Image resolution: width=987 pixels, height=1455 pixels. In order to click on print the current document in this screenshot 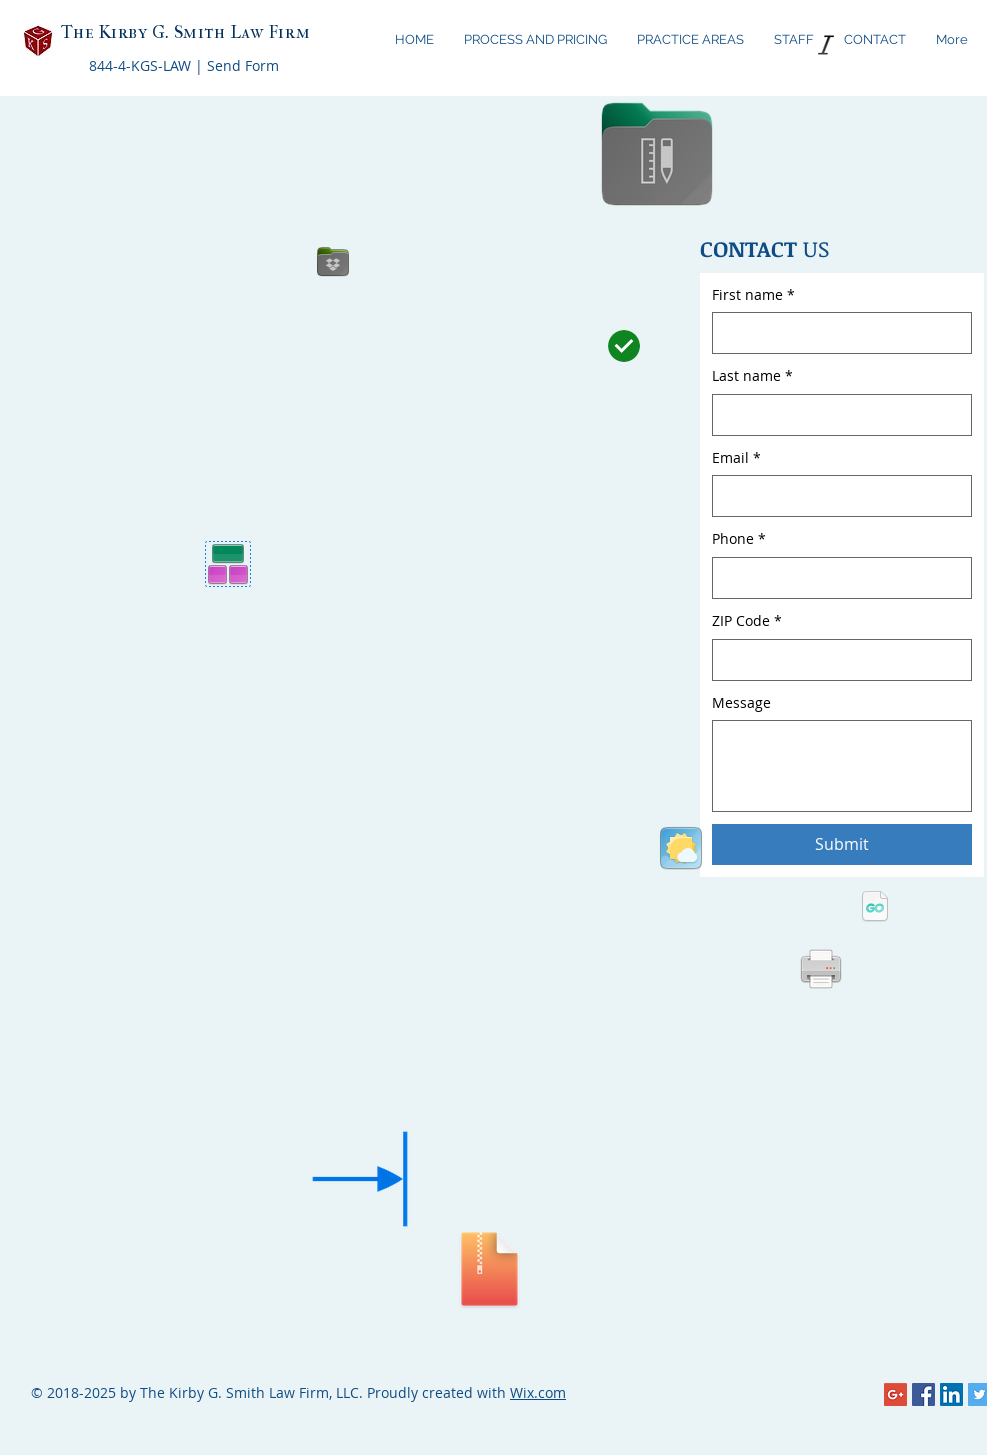, I will do `click(821, 969)`.